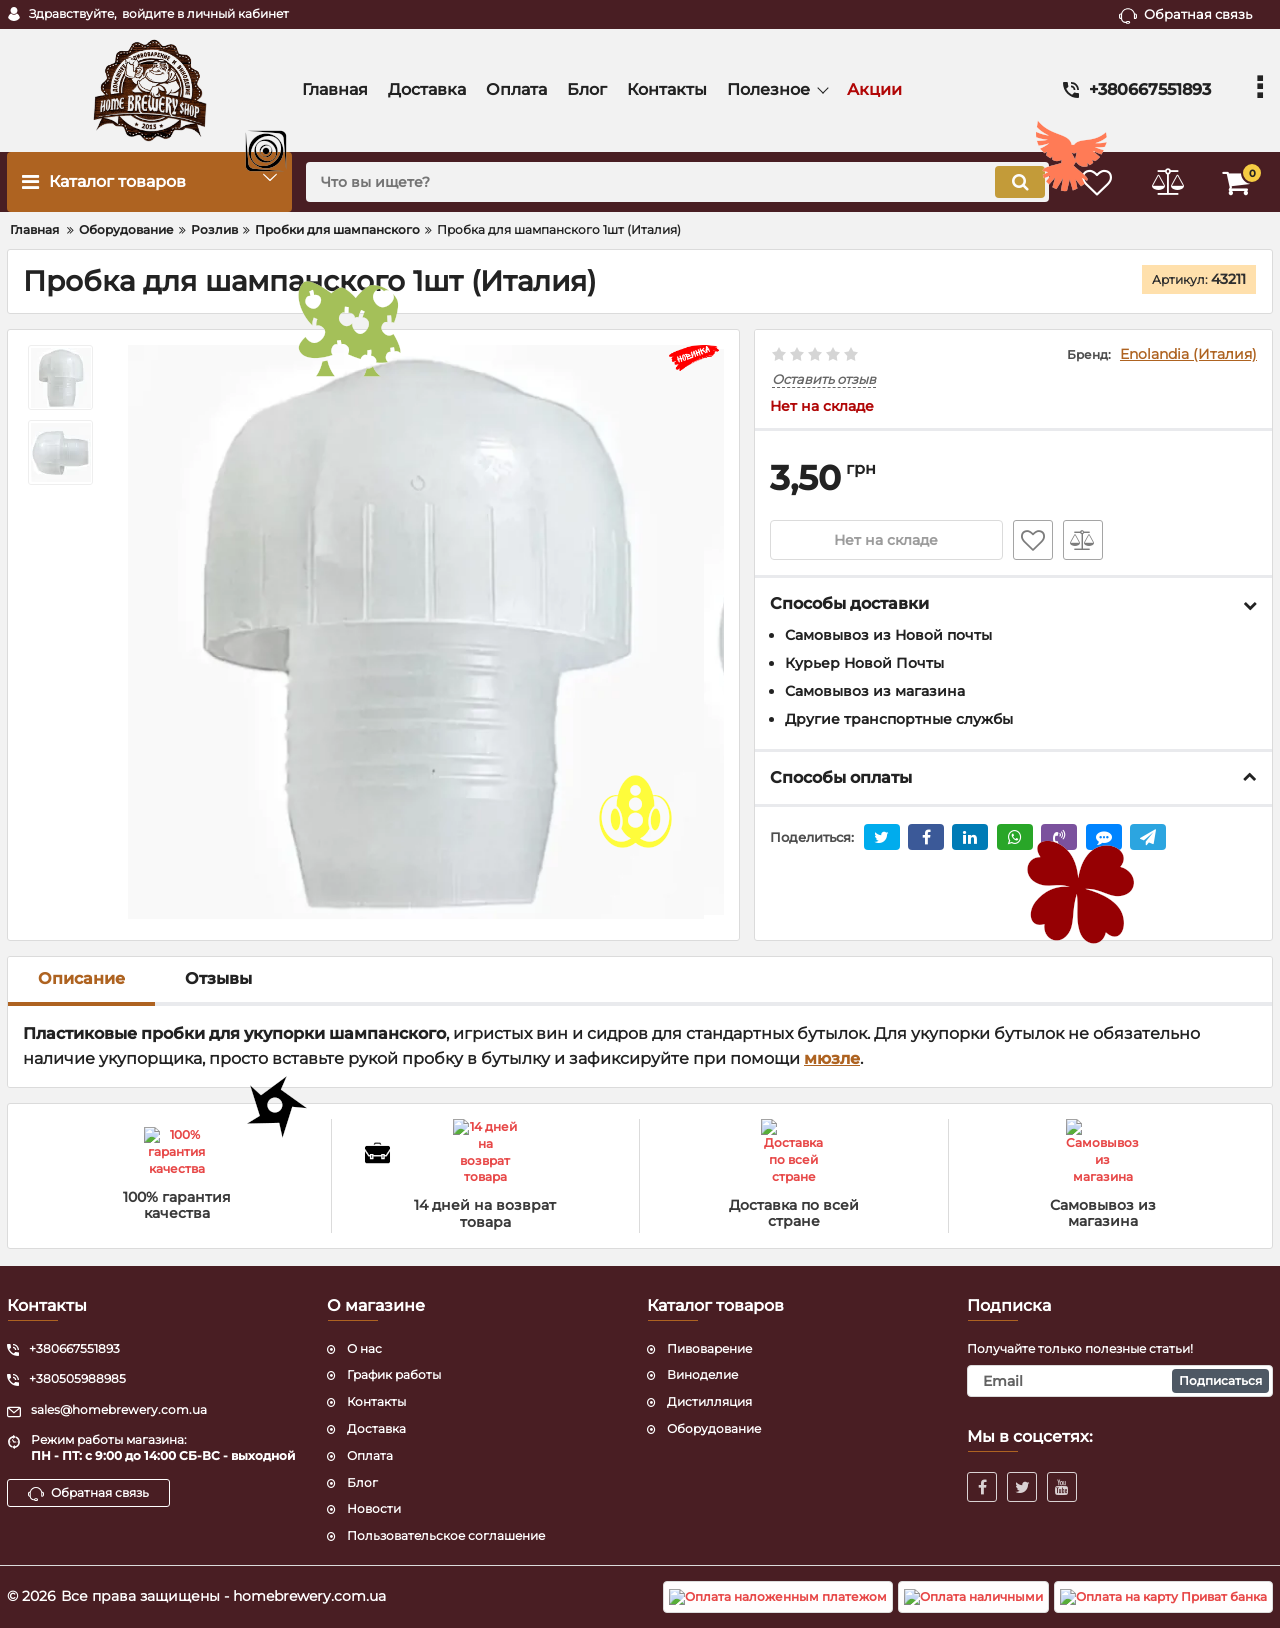 The width and height of the screenshot is (1280, 1628). Describe the element at coordinates (349, 325) in the screenshot. I see `collect or harvest berries` at that location.